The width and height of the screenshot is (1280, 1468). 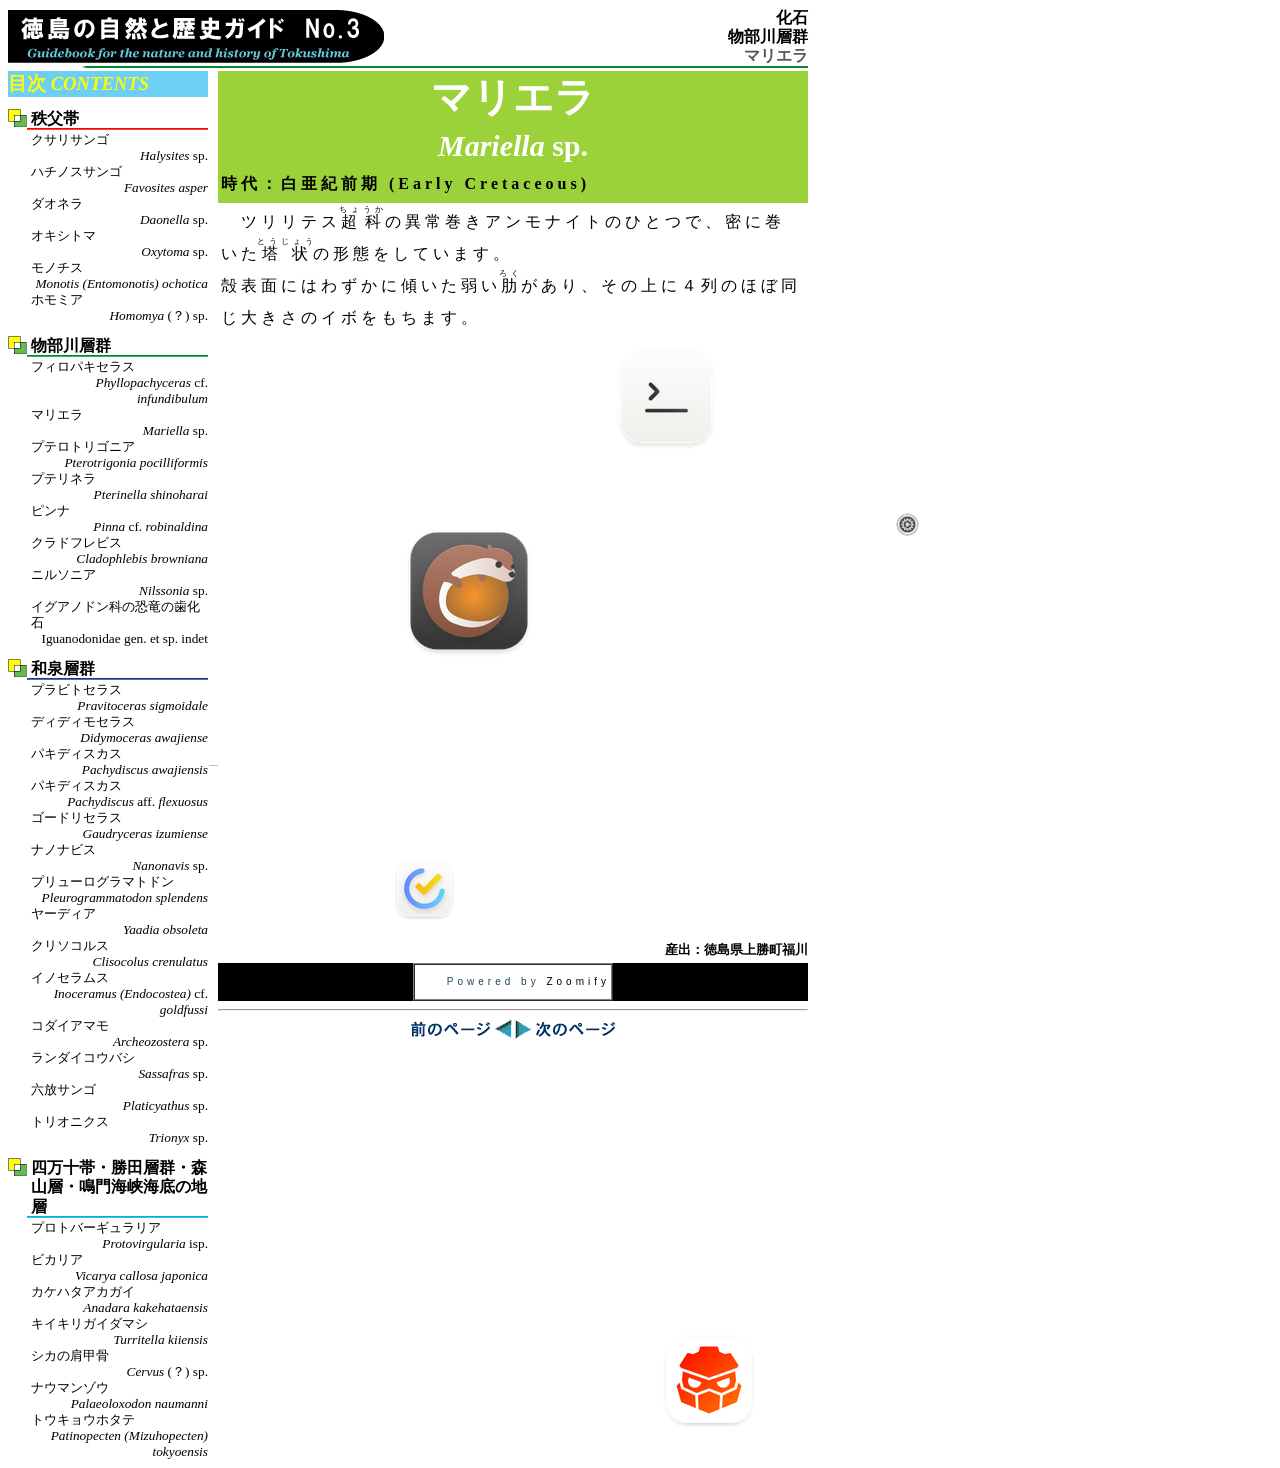 I want to click on open ticktick task manager app, so click(x=424, y=888).